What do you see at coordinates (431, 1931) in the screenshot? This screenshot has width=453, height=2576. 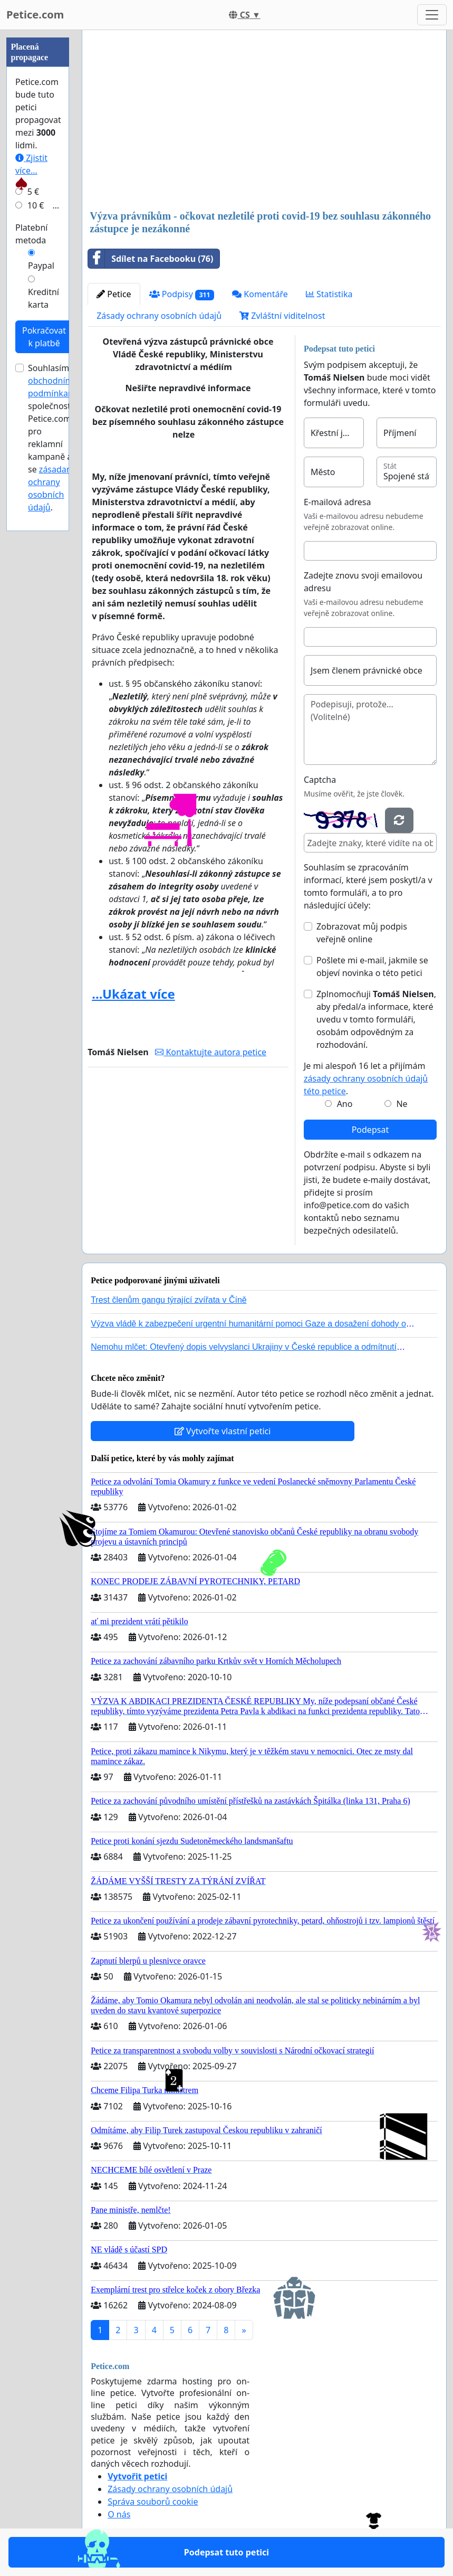 I see `add extra time or extend a timer` at bounding box center [431, 1931].